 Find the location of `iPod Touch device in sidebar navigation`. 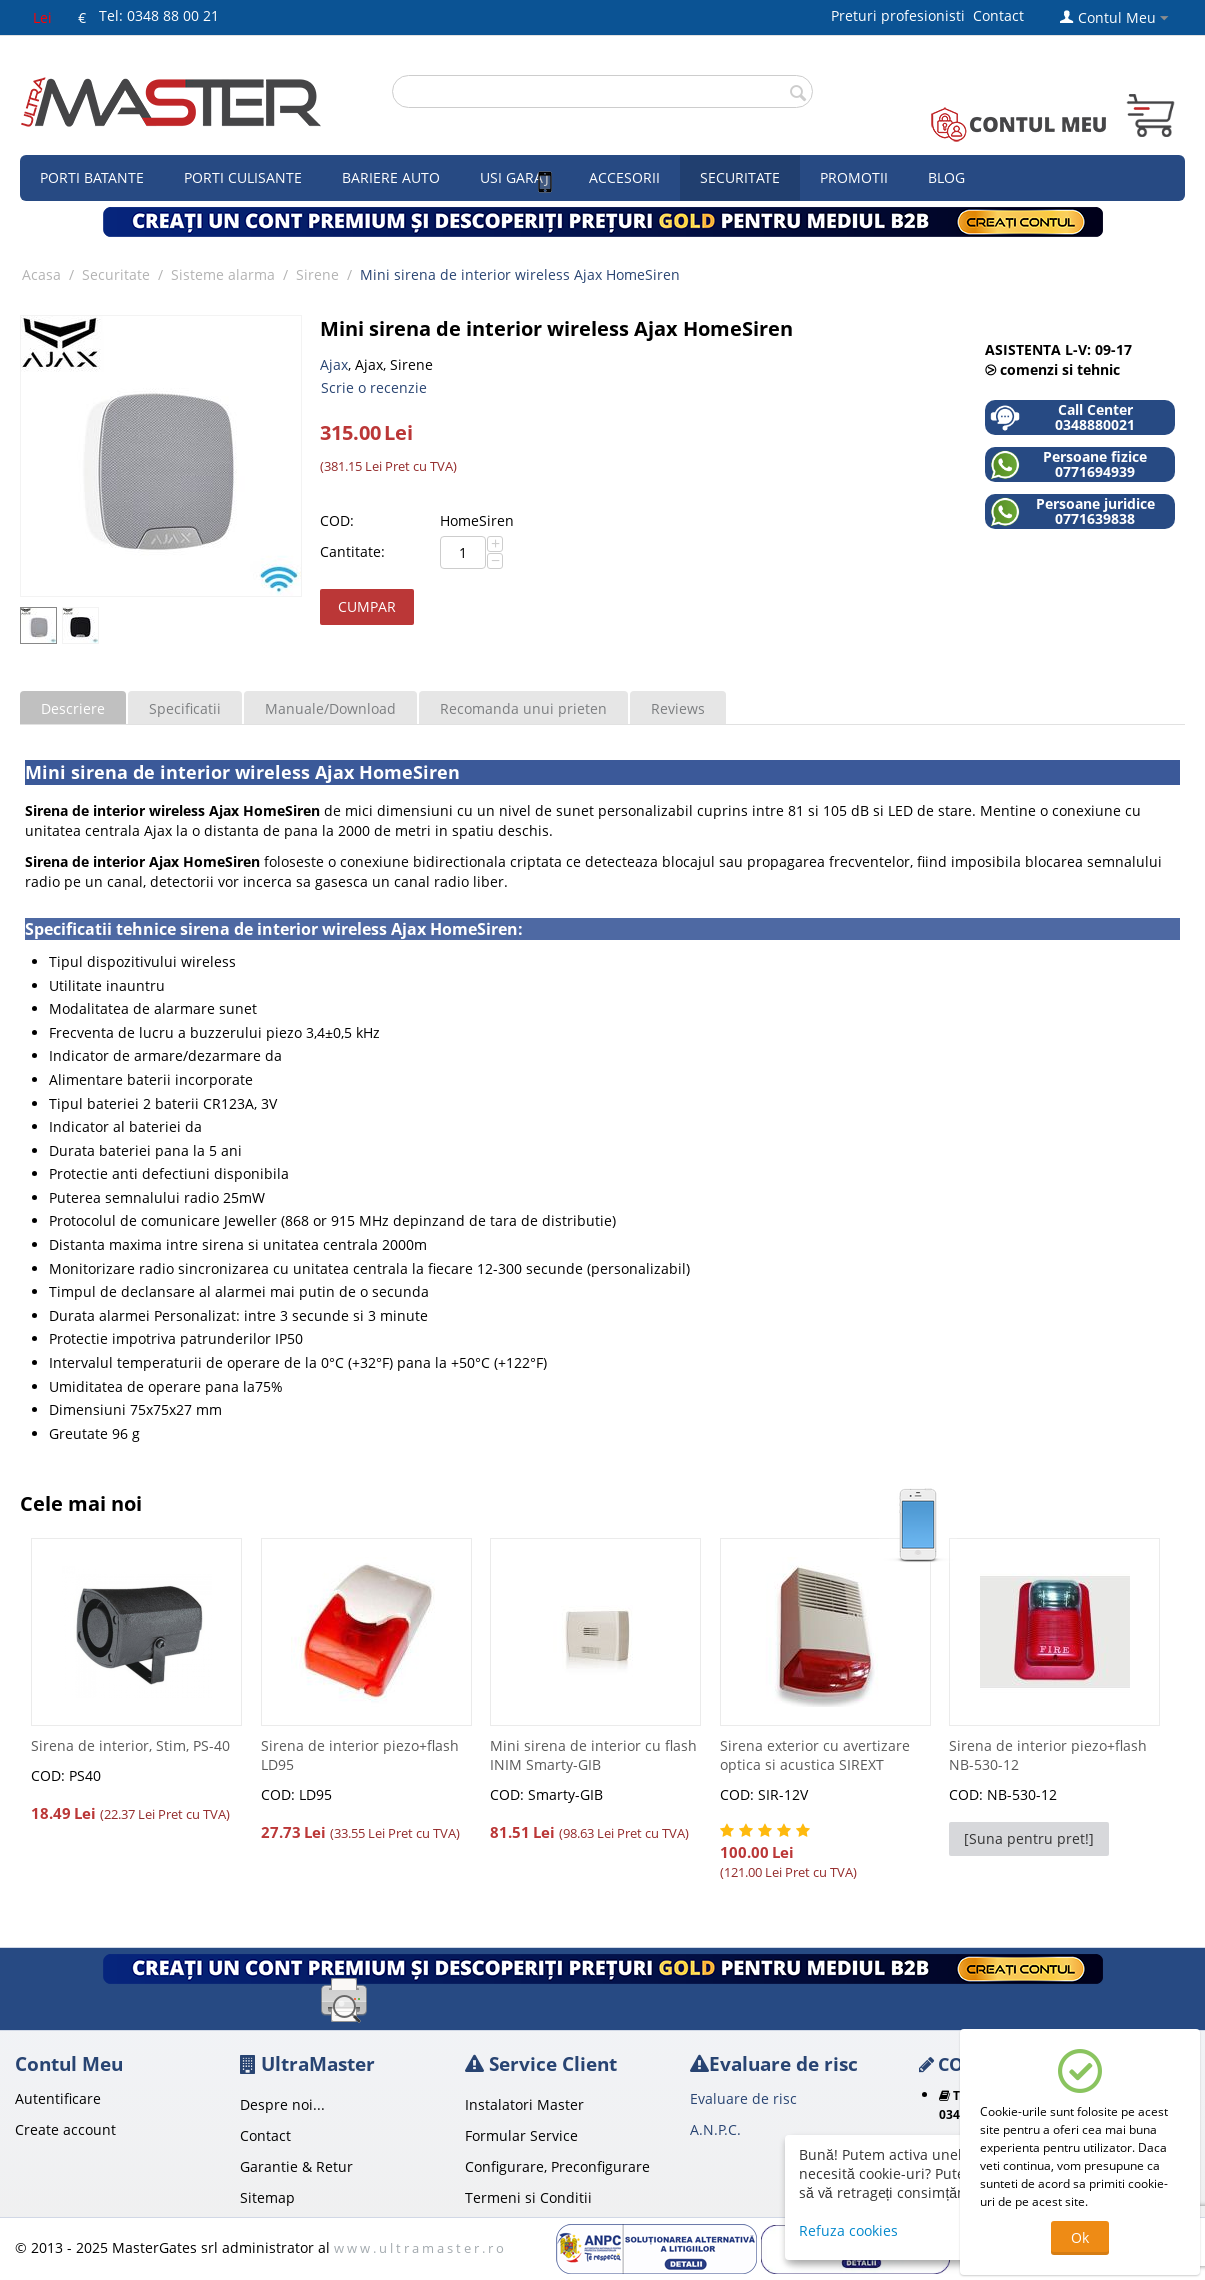

iPod Touch device in sidebar navigation is located at coordinates (545, 182).